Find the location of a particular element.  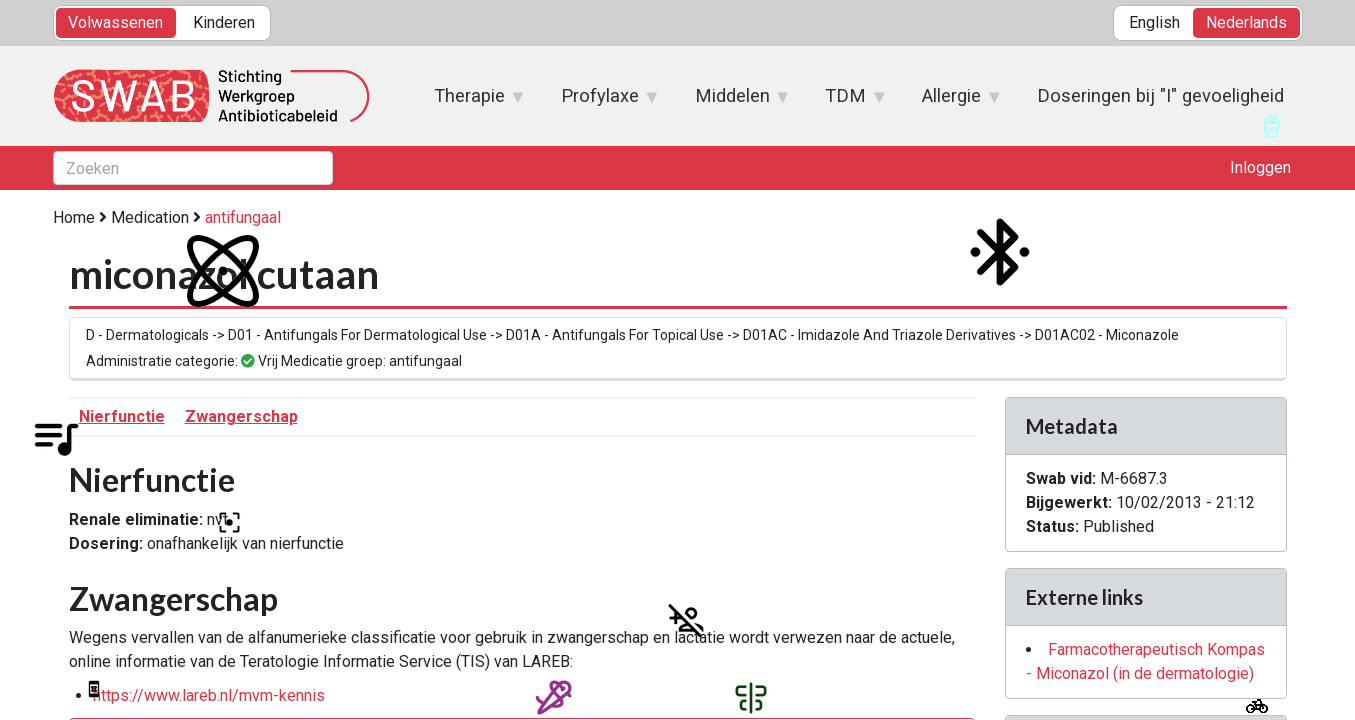

center focus on the current subject is located at coordinates (229, 522).